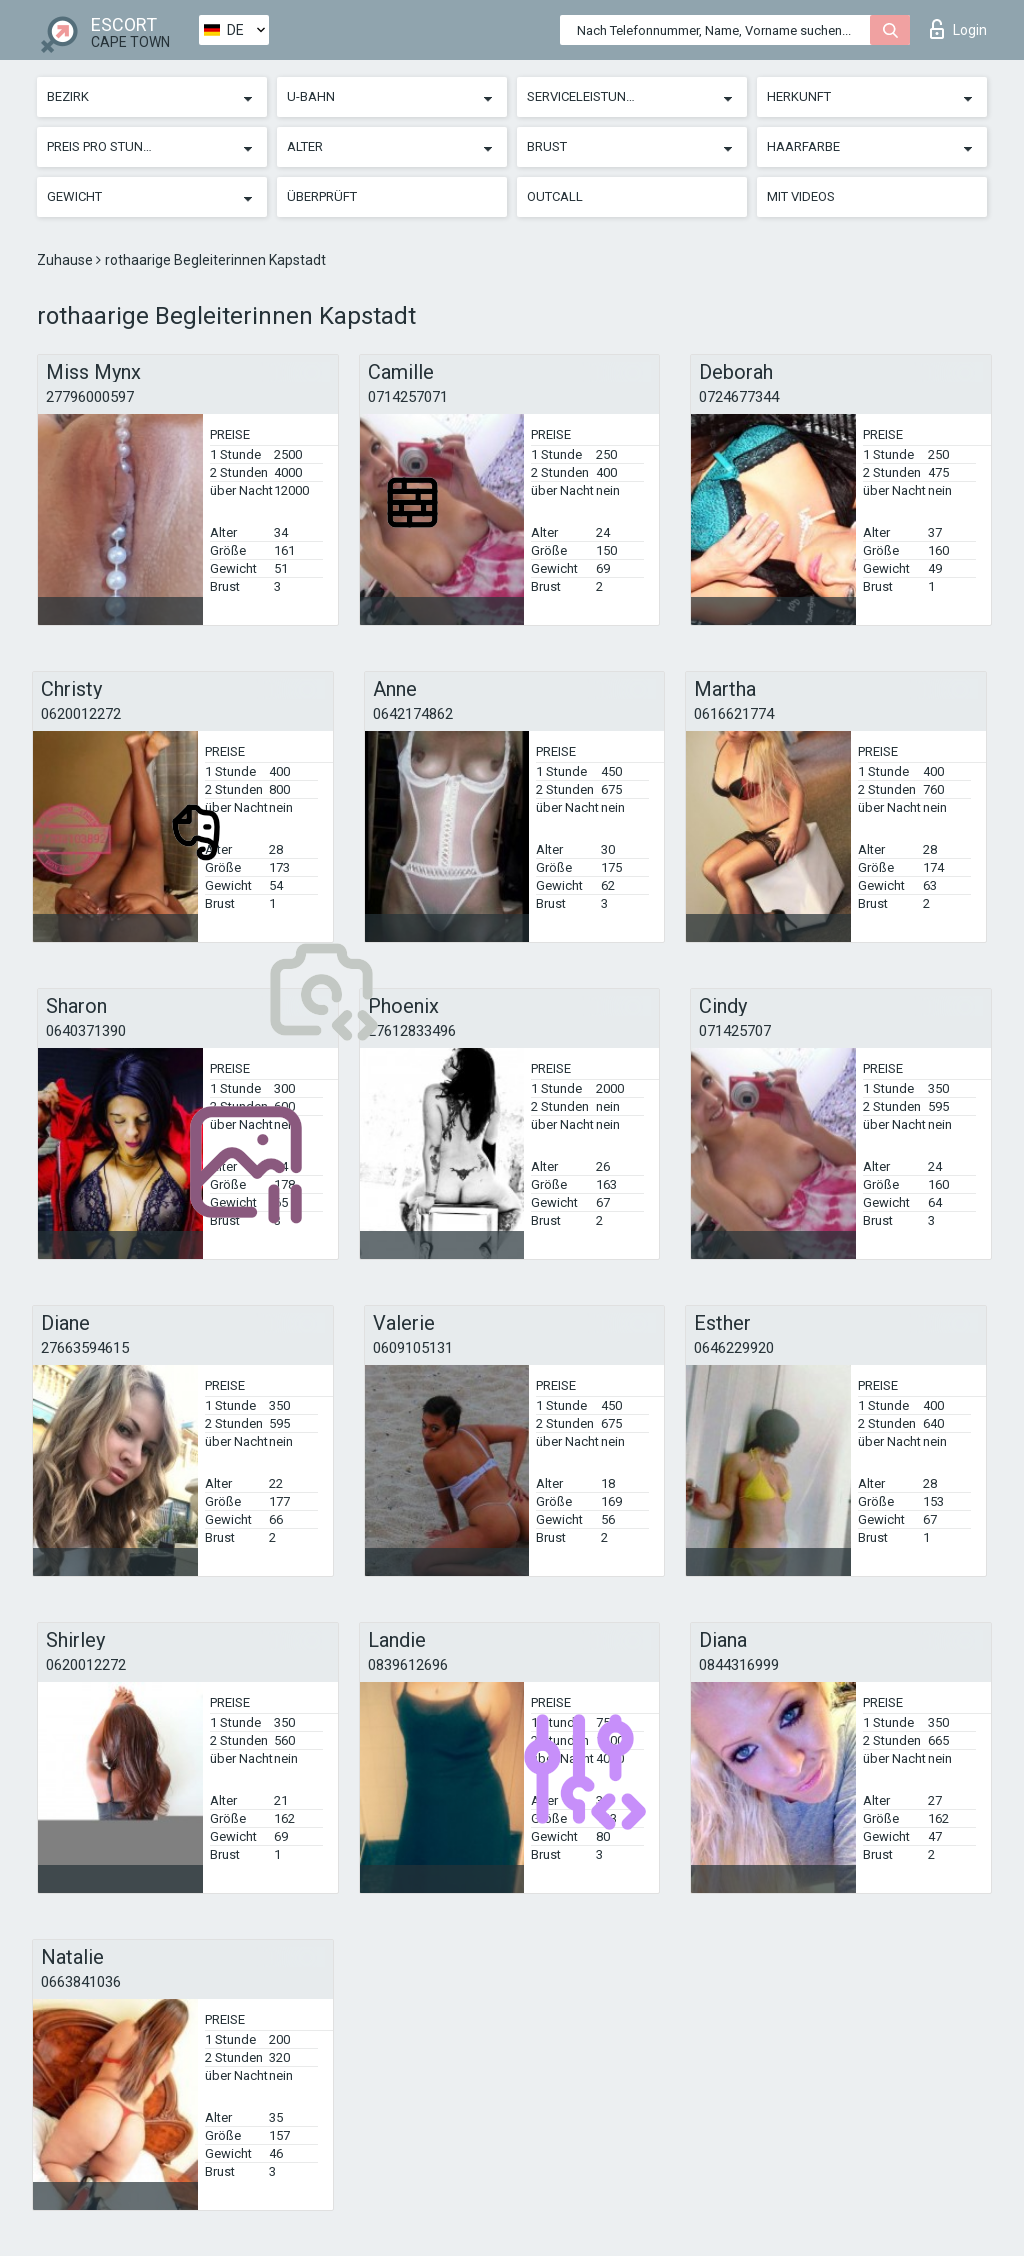 This screenshot has height=2256, width=1024. Describe the element at coordinates (412, 502) in the screenshot. I see `view wall or barrier settings` at that location.